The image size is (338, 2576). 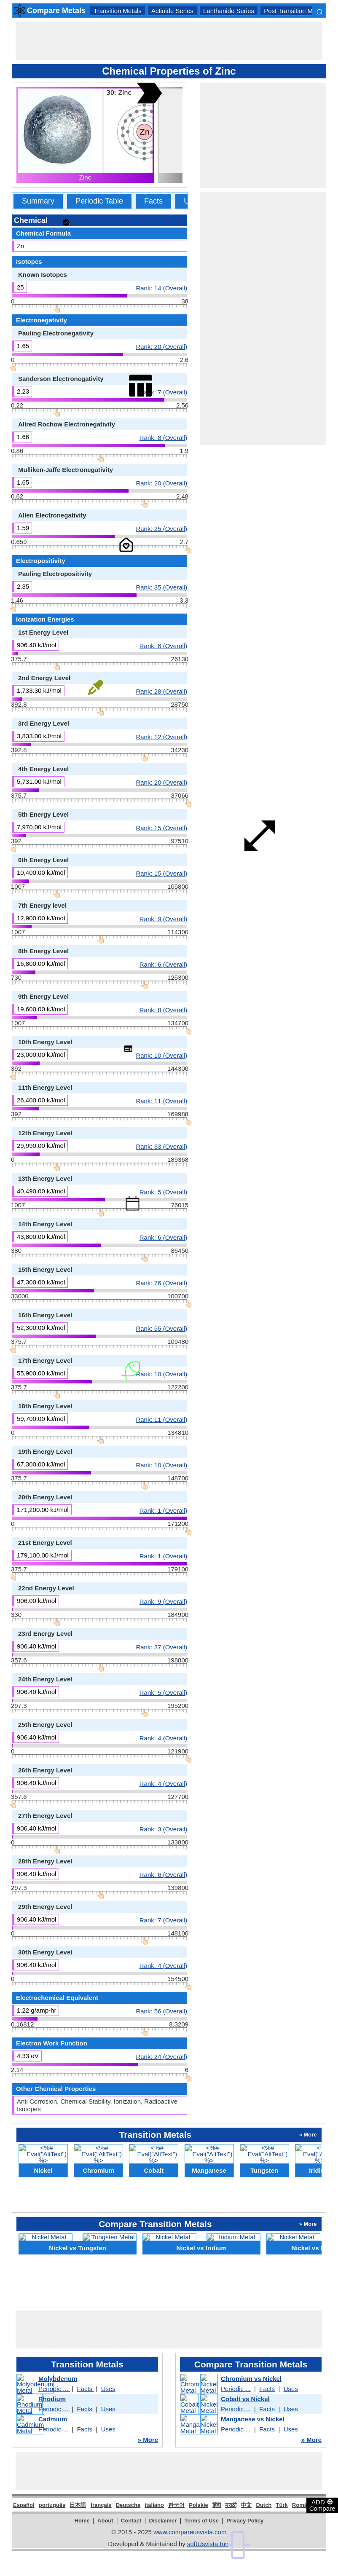 What do you see at coordinates (149, 93) in the screenshot?
I see `mark a message or item as important` at bounding box center [149, 93].